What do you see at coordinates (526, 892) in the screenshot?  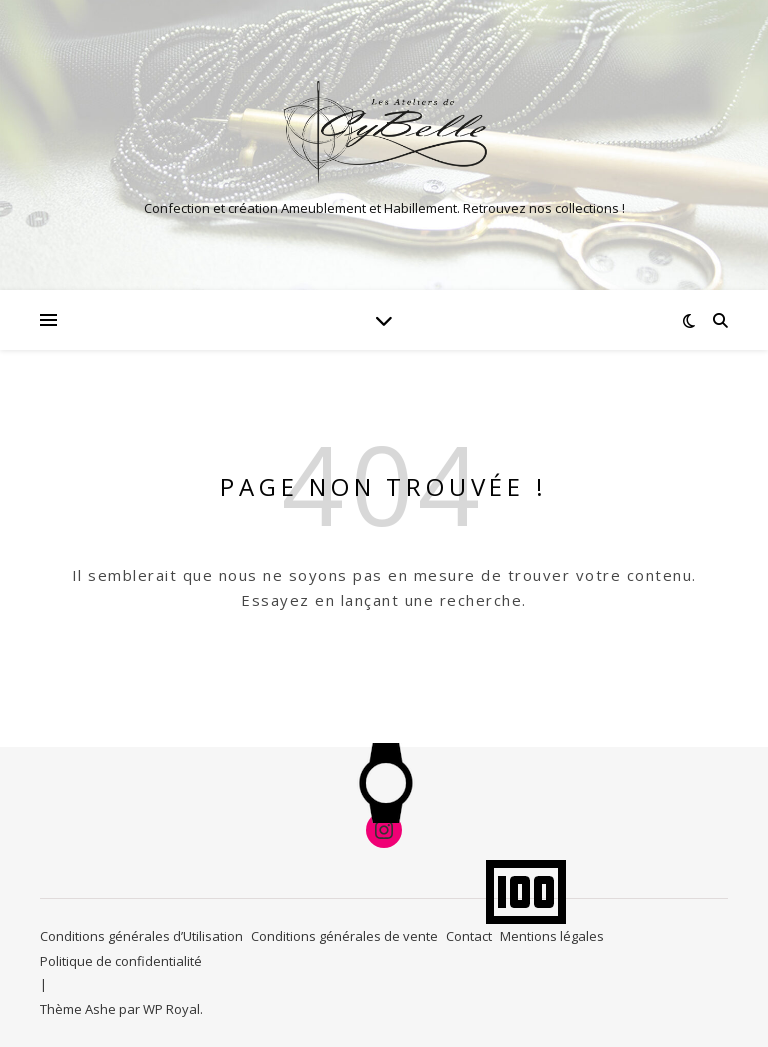 I see `view currency or monetary information` at bounding box center [526, 892].